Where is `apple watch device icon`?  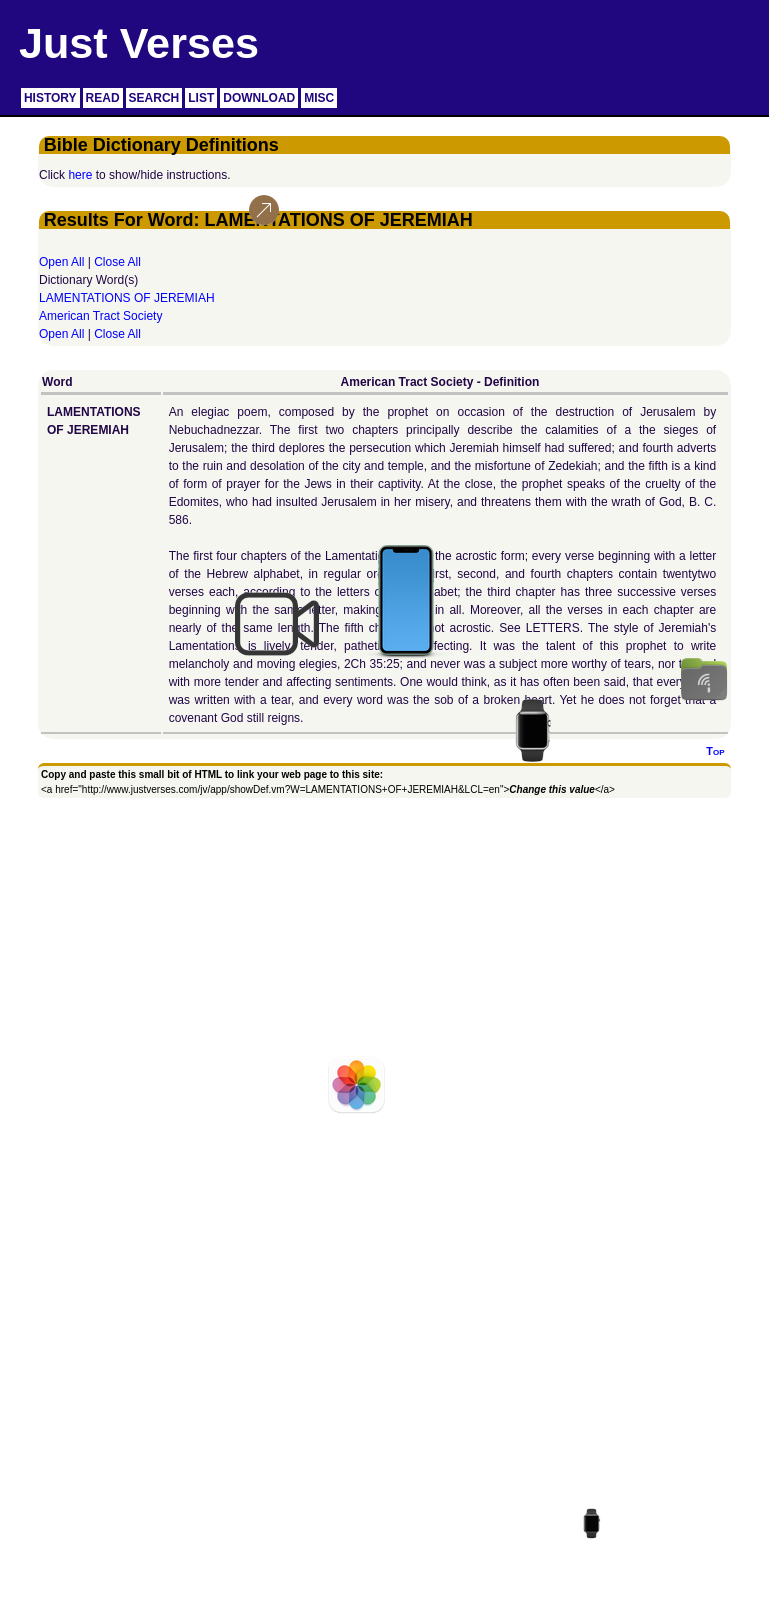
apple watch device icon is located at coordinates (591, 1523).